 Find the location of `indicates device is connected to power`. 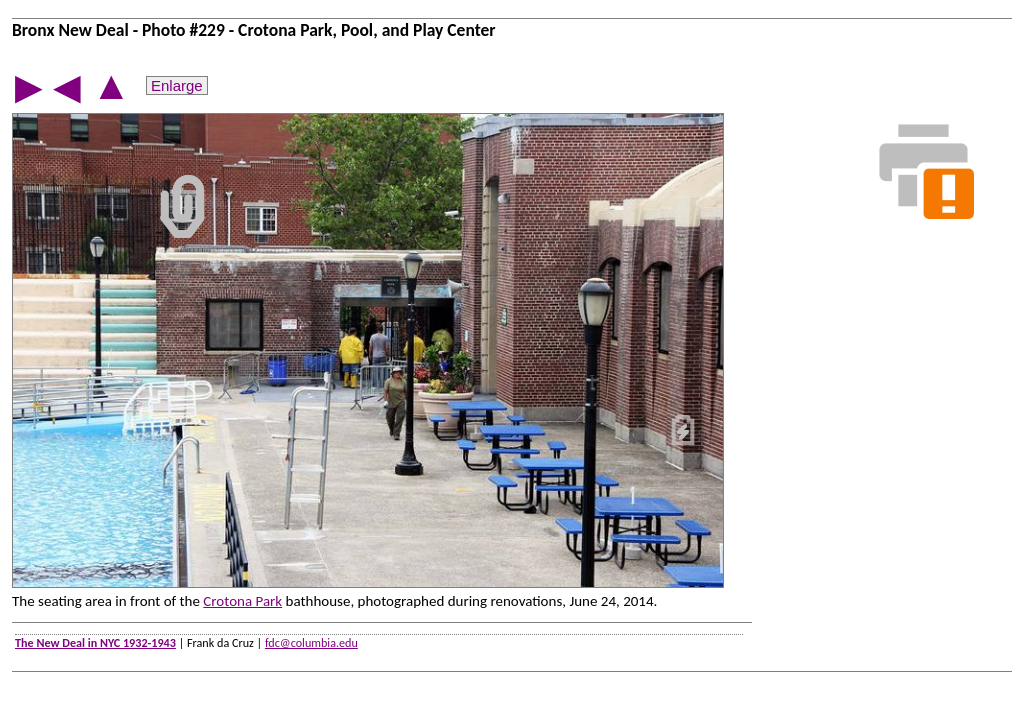

indicates device is connected to power is located at coordinates (683, 430).